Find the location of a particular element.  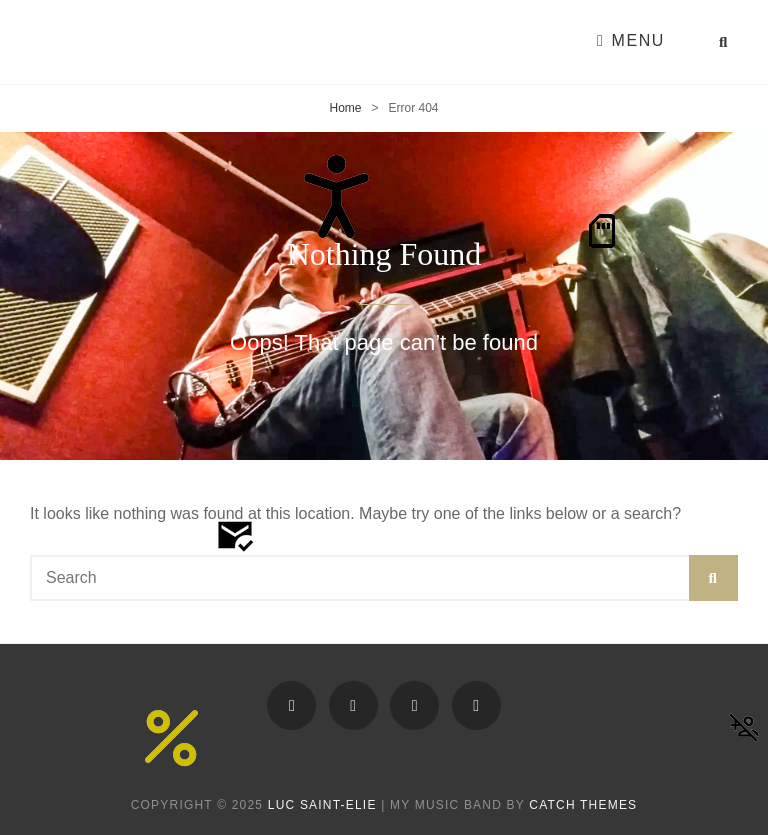

mark email as read is located at coordinates (235, 535).